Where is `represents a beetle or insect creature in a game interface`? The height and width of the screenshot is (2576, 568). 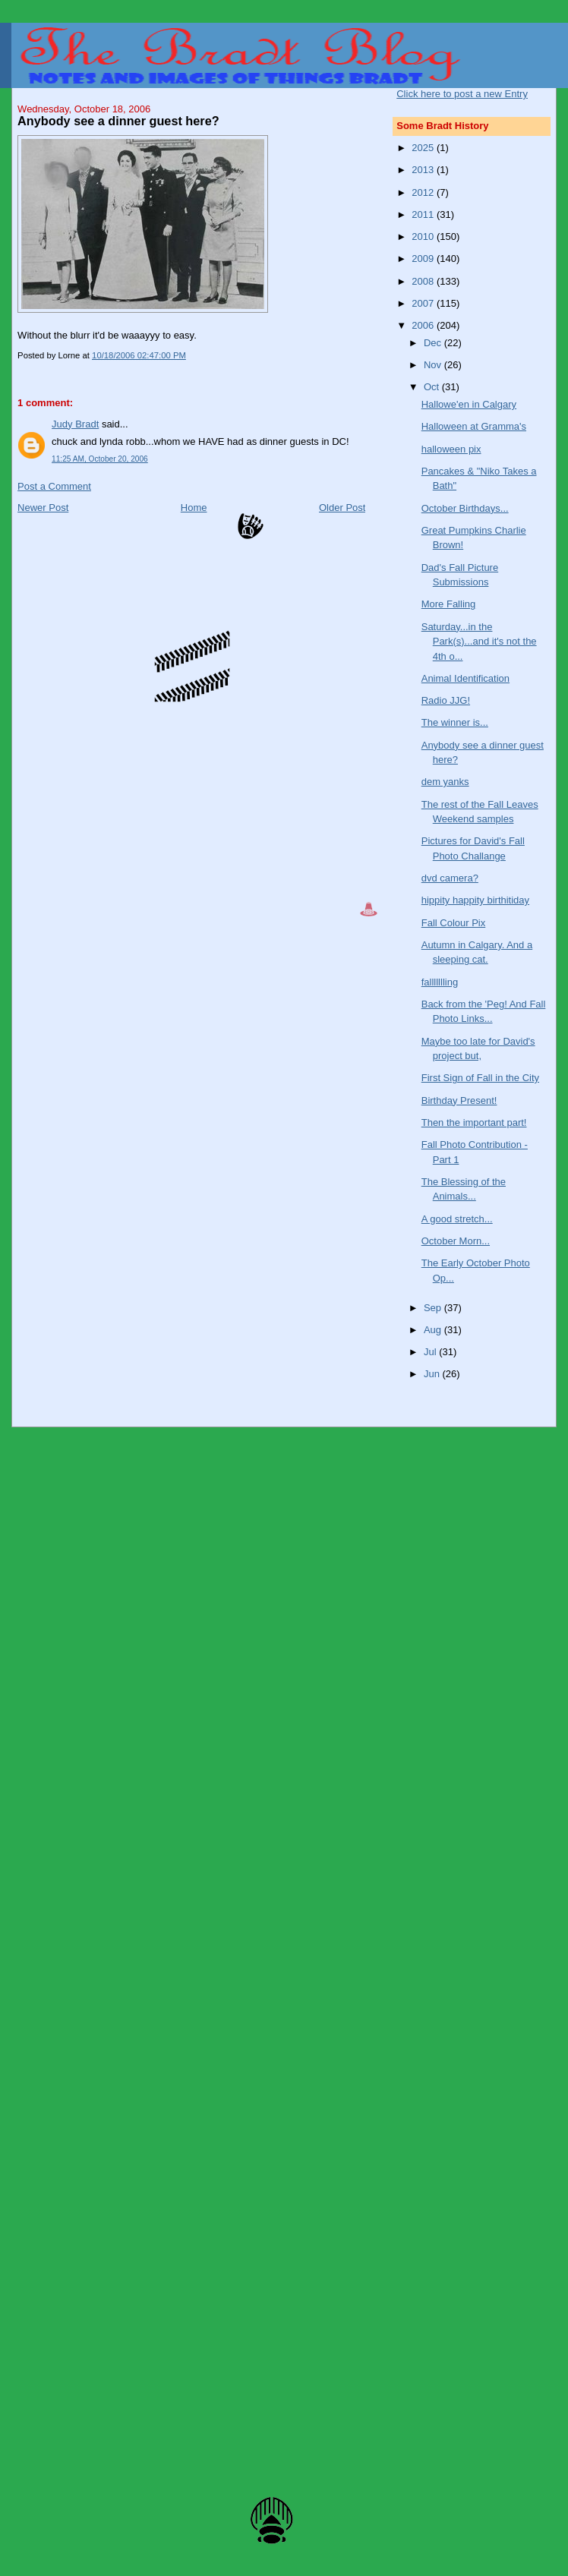 represents a beetle or insect creature in a game interface is located at coordinates (271, 2521).